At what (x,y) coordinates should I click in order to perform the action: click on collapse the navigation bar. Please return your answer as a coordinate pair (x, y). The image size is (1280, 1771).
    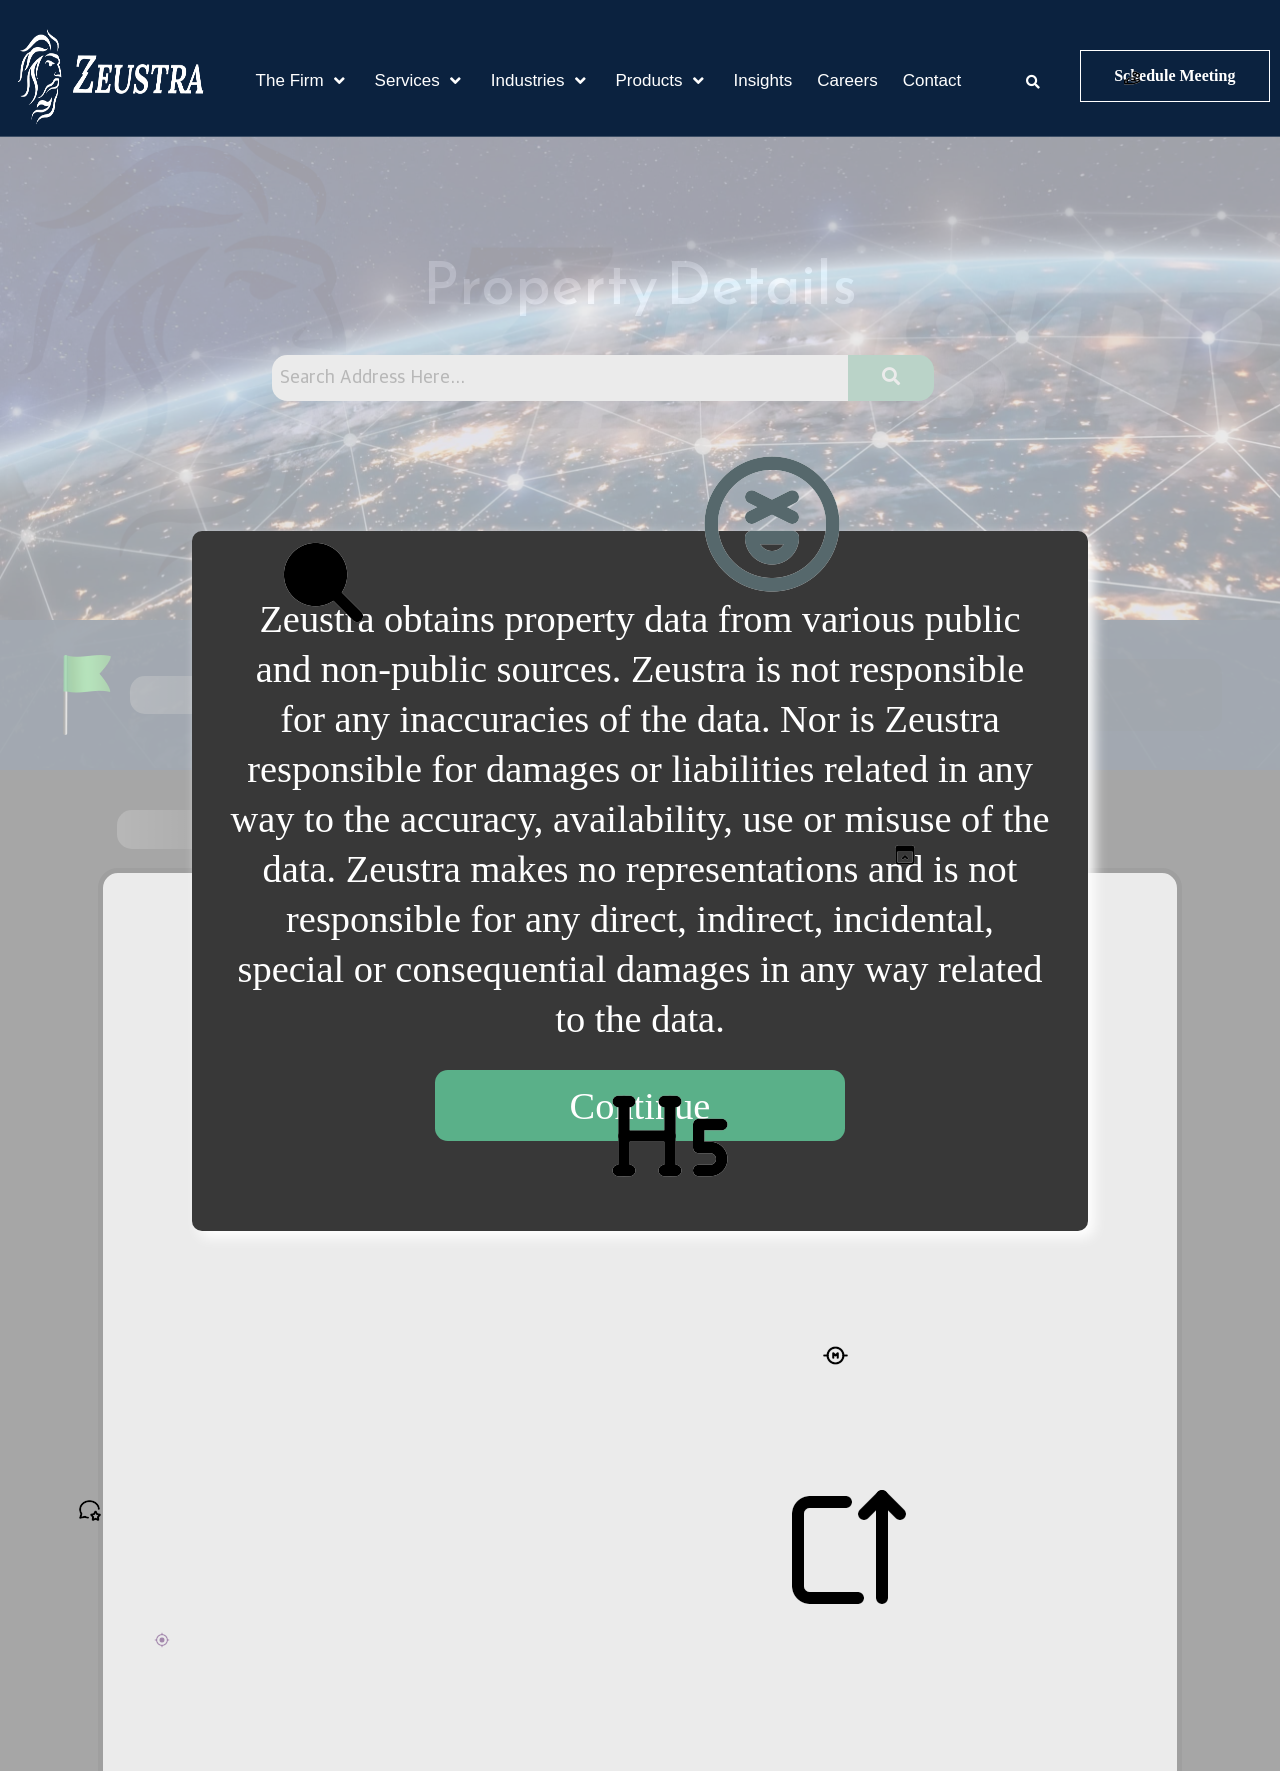
    Looking at the image, I should click on (905, 855).